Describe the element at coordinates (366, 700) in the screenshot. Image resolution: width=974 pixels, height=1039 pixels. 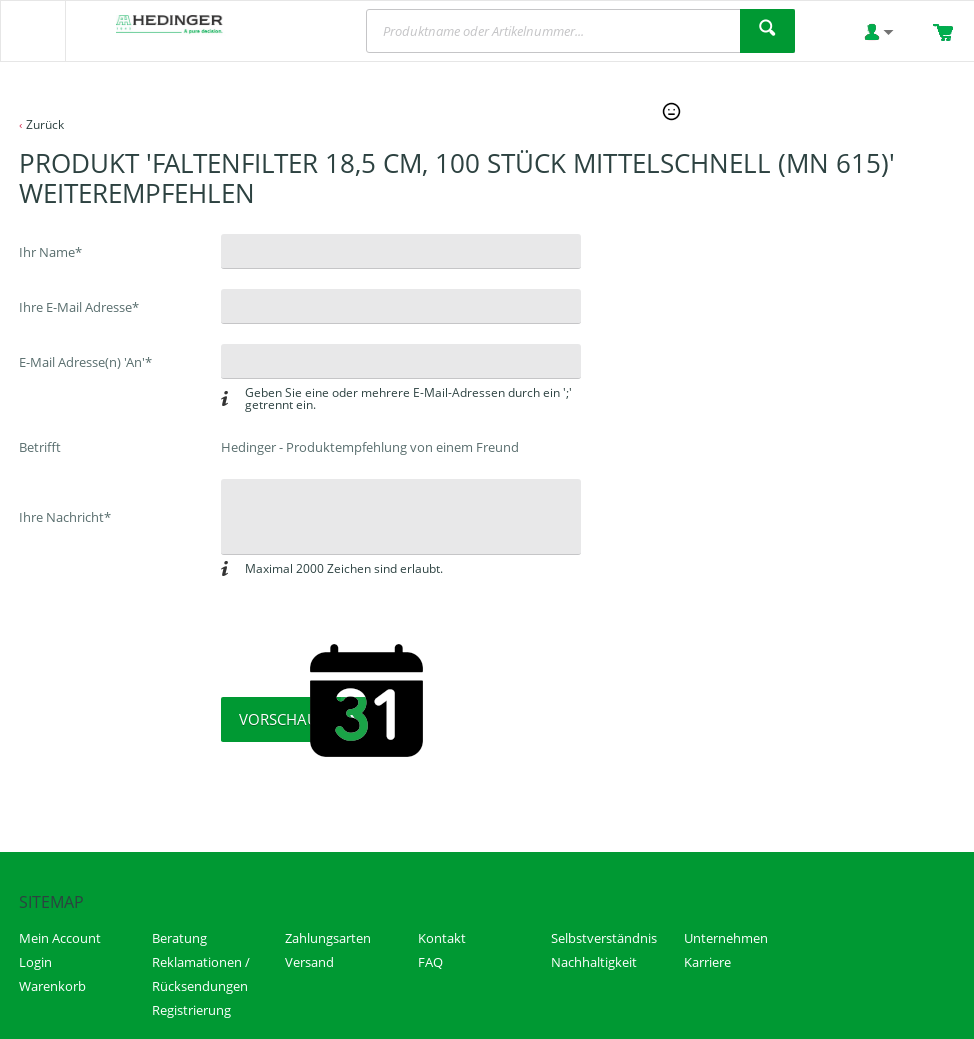
I see `view or select a specific date` at that location.